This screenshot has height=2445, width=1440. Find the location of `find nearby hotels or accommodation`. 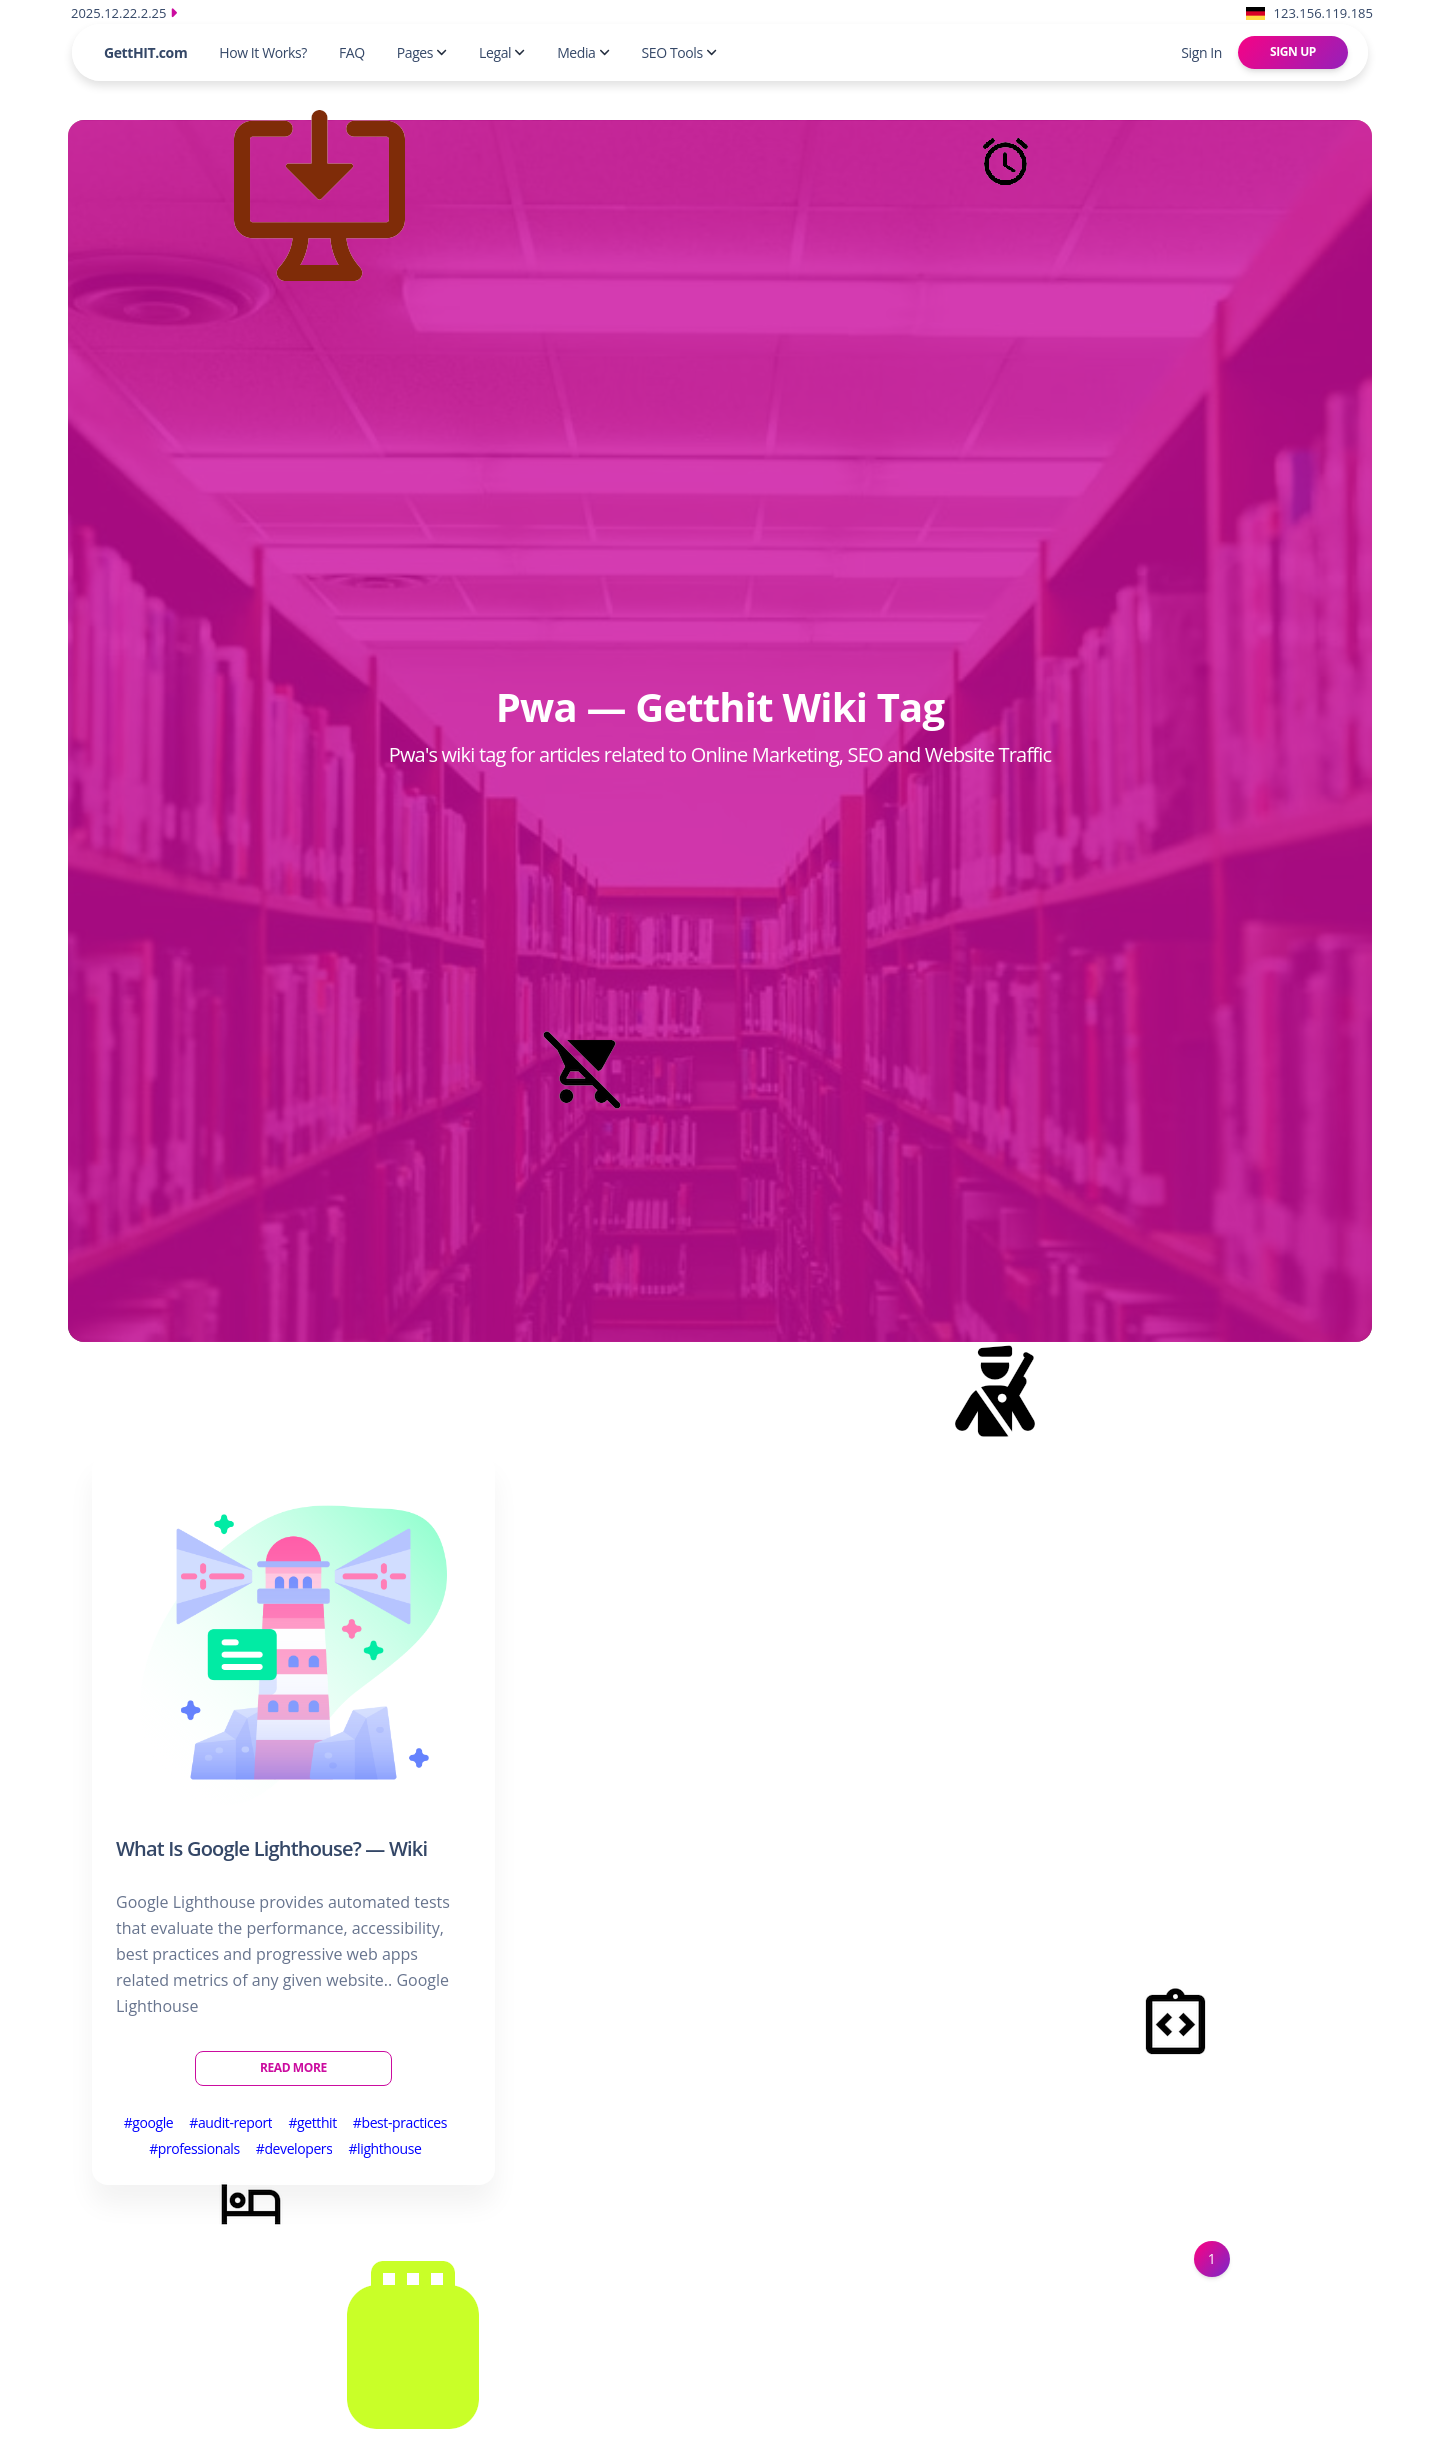

find nearby hotels or accommodation is located at coordinates (251, 2203).